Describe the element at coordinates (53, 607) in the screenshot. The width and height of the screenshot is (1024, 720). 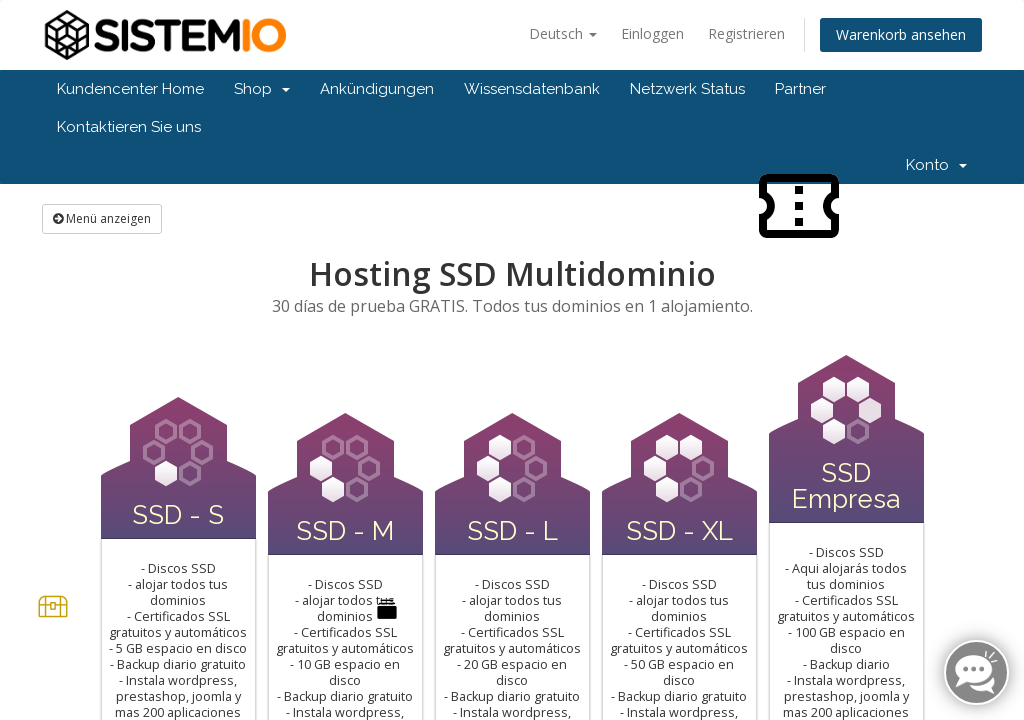
I see `access your rewards or collectibles` at that location.